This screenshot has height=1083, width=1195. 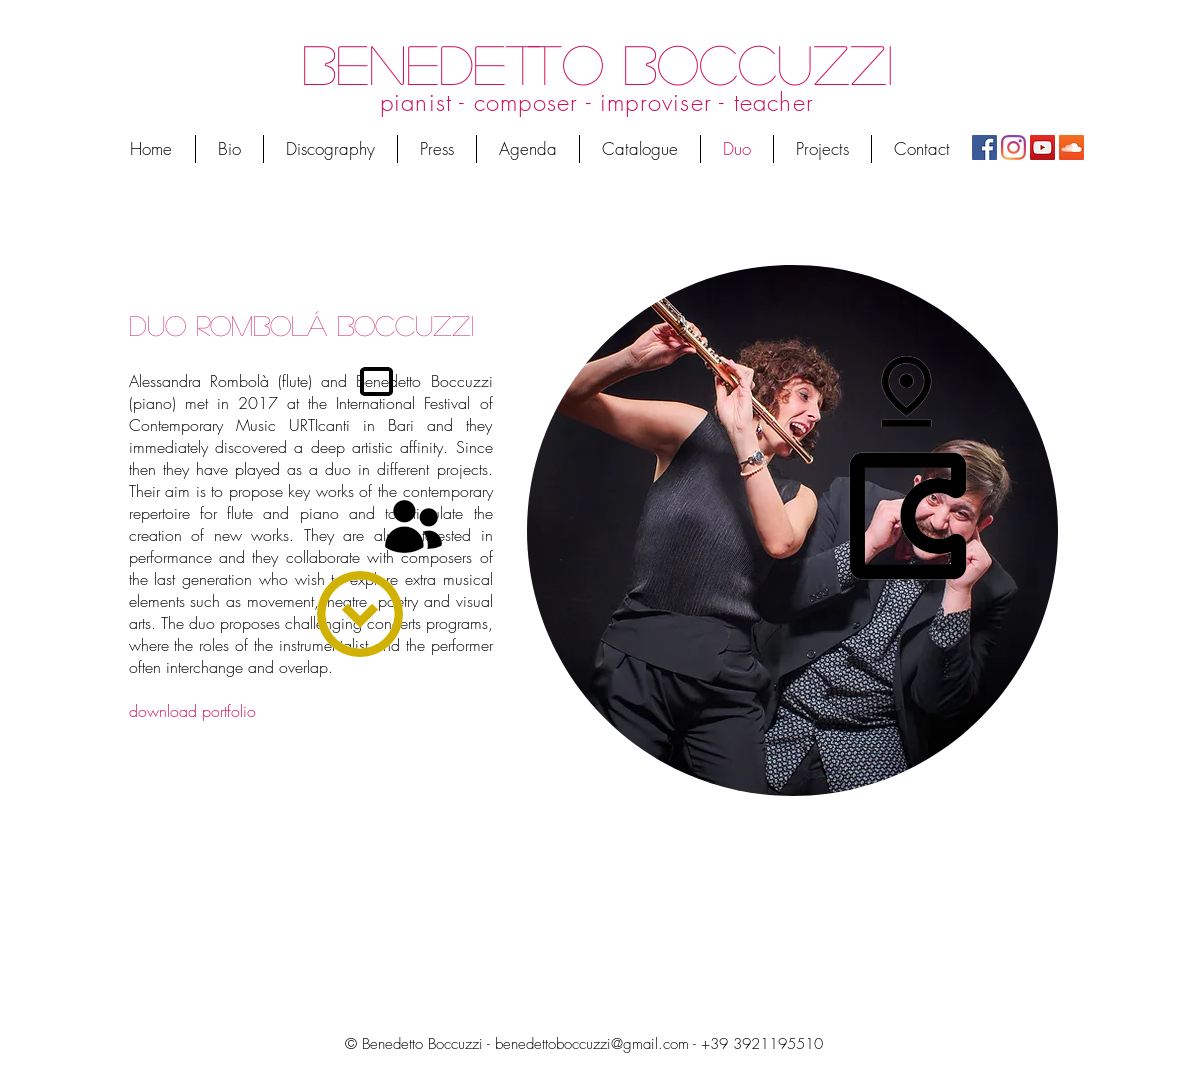 I want to click on drop a pin on the map, so click(x=906, y=391).